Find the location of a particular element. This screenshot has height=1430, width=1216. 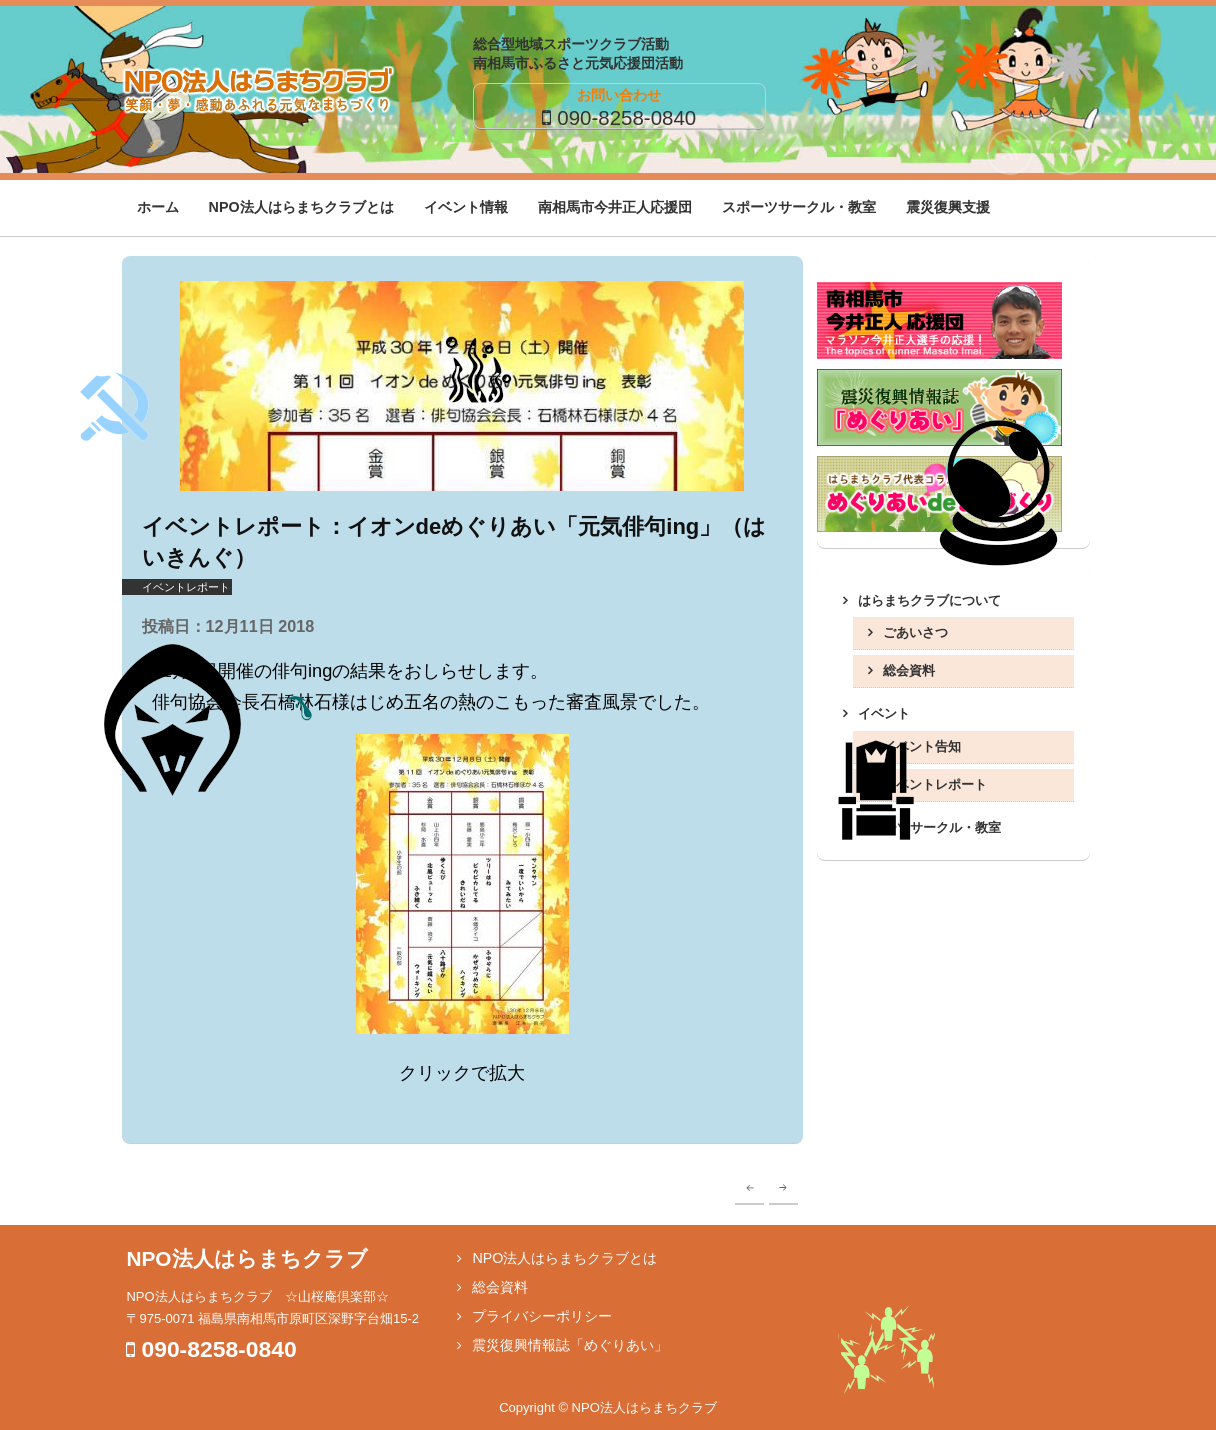

view predictions or fortune features is located at coordinates (999, 492).